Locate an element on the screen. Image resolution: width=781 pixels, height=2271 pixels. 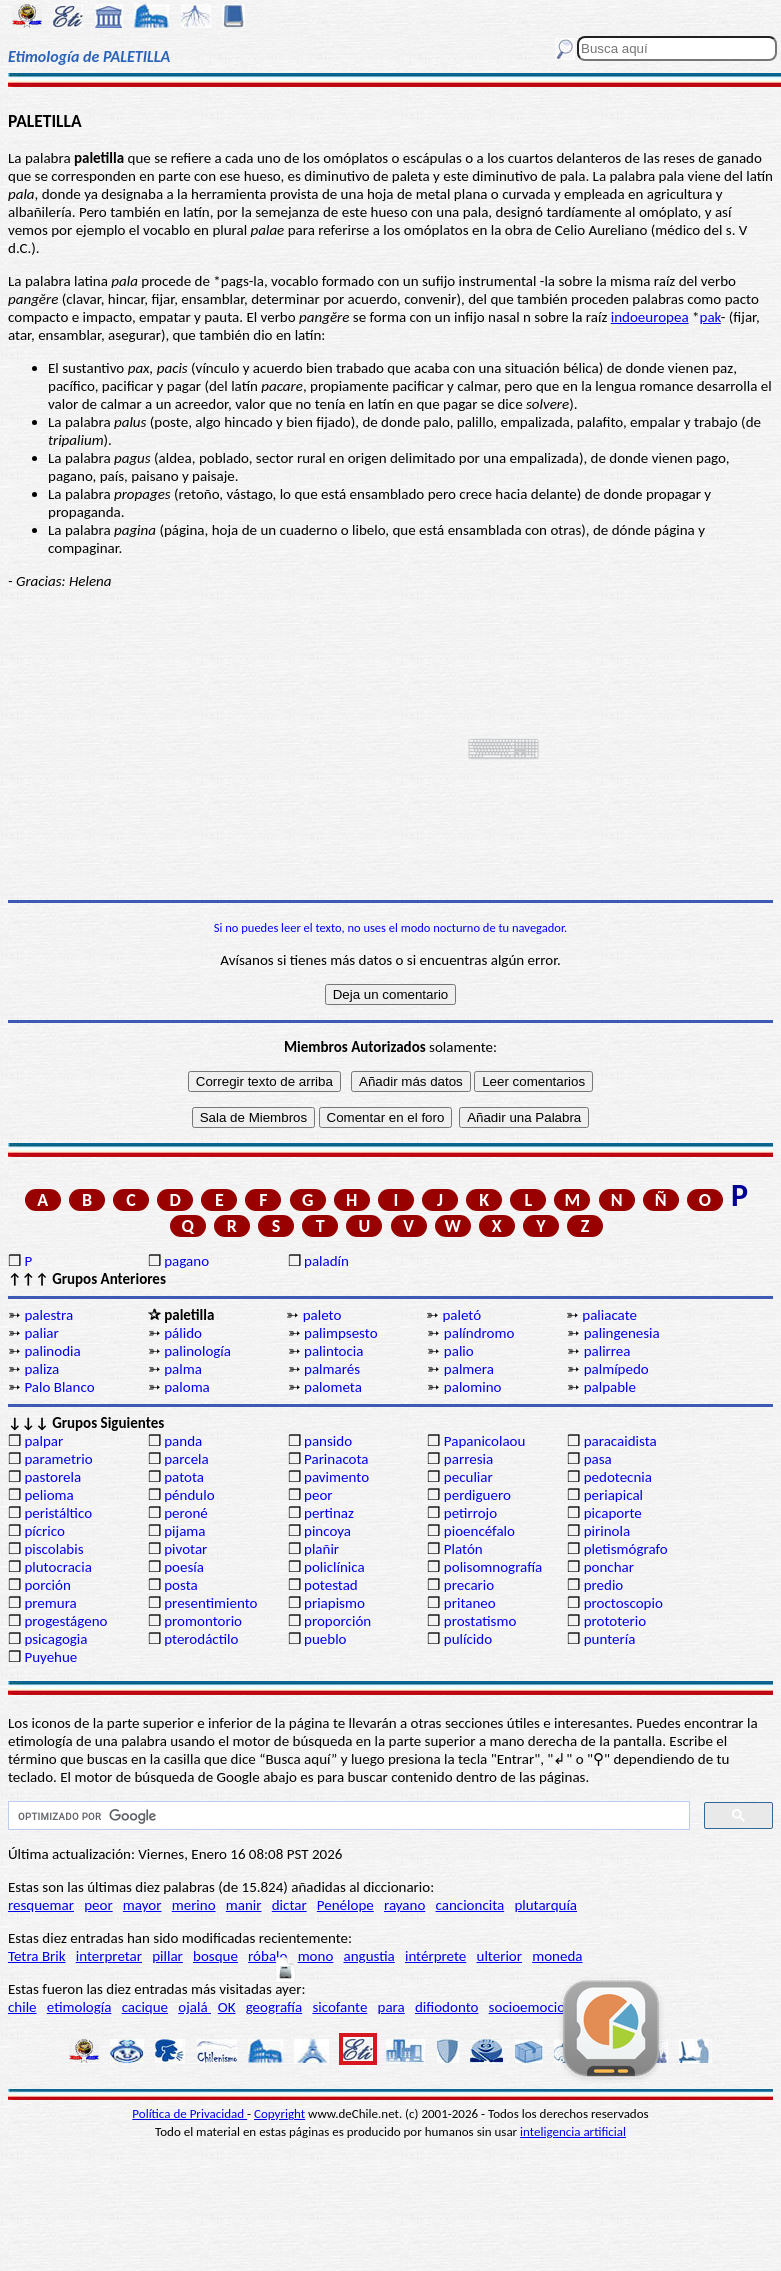
connect a bluetooth keyboard is located at coordinates (503, 748).